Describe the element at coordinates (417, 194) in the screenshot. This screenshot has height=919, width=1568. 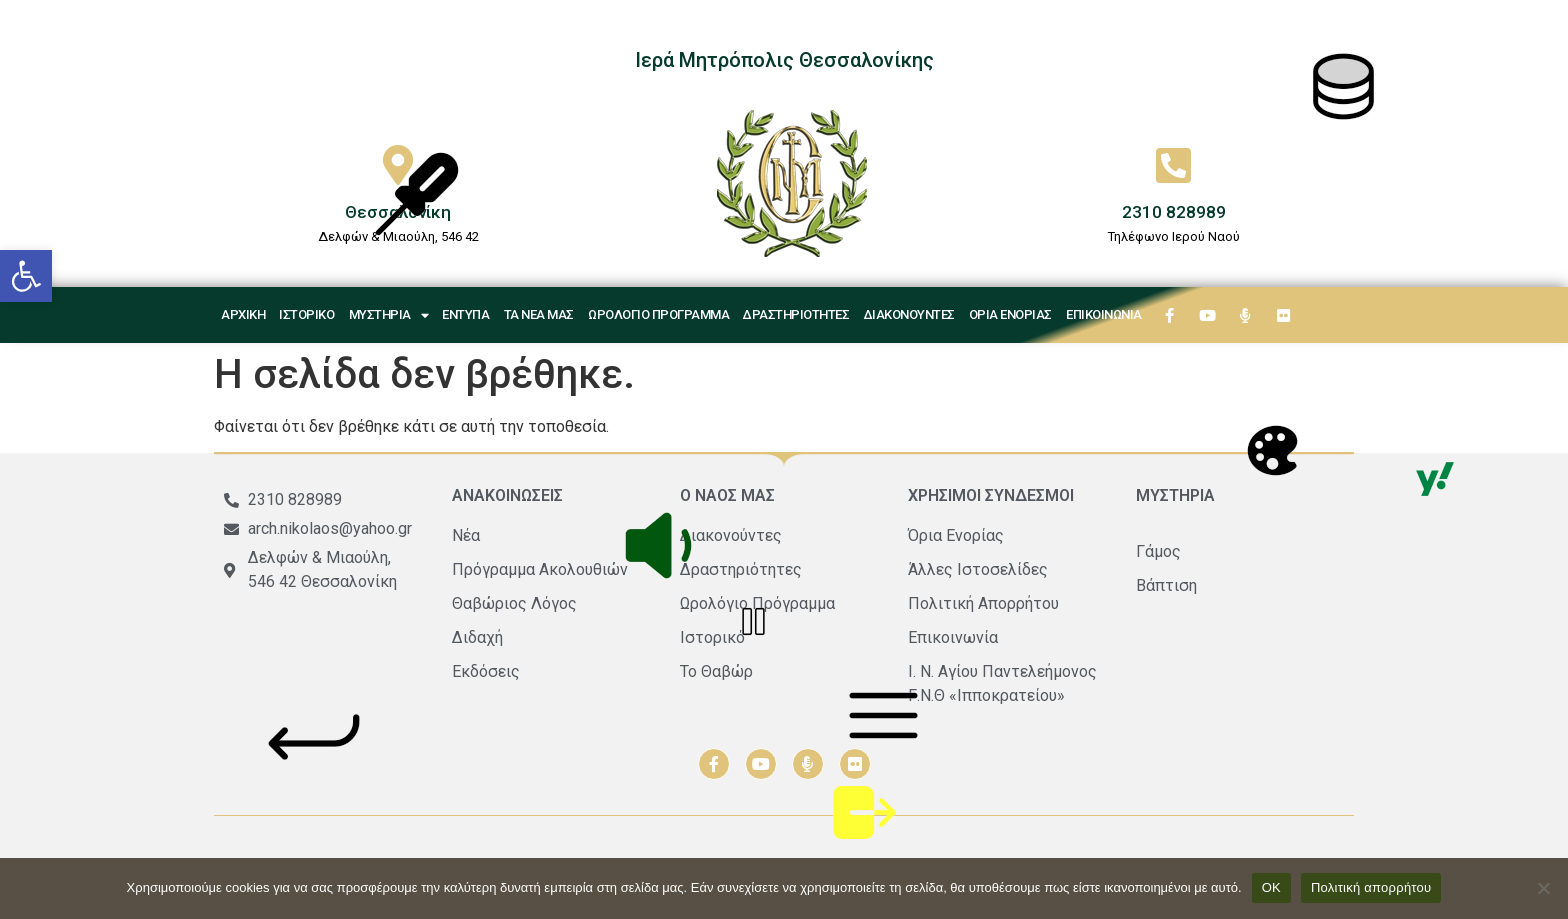
I see `access settings or configuration options` at that location.